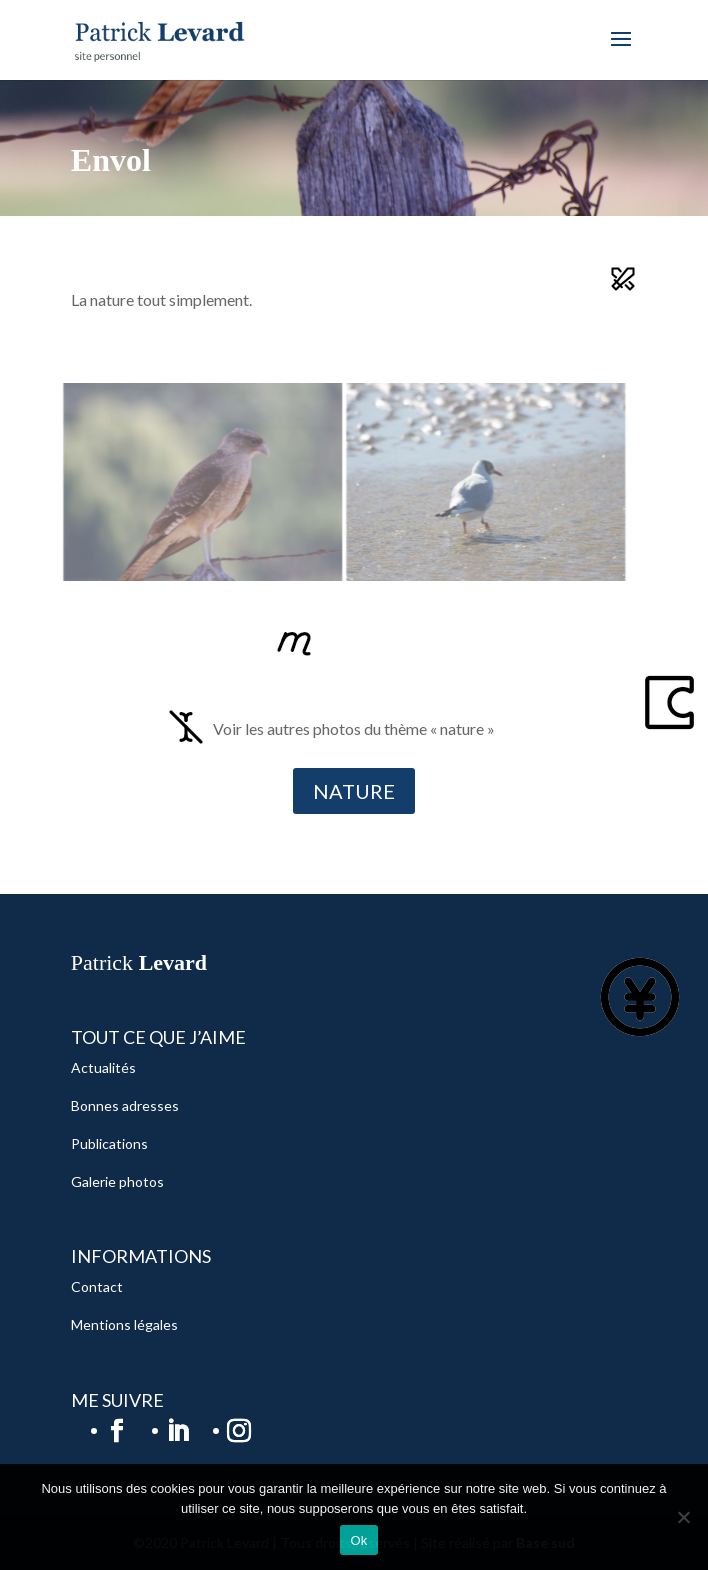  Describe the element at coordinates (294, 642) in the screenshot. I see `open the Meetup app` at that location.